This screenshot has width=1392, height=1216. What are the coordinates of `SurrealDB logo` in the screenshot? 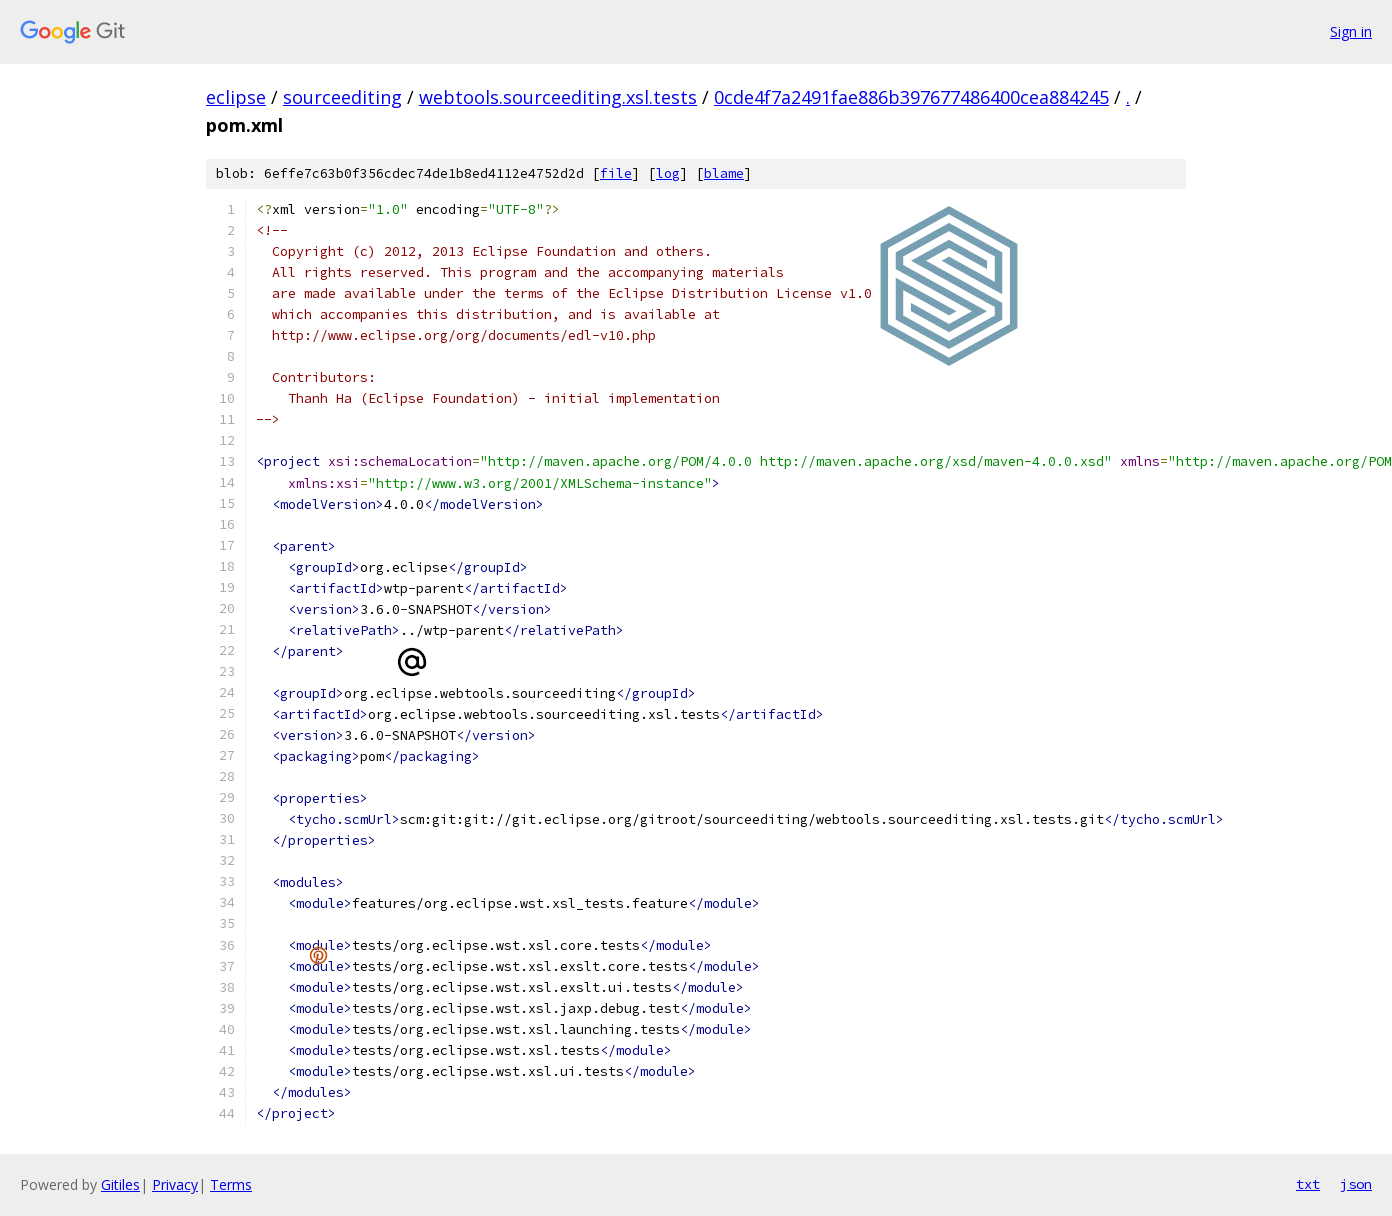 It's located at (949, 286).